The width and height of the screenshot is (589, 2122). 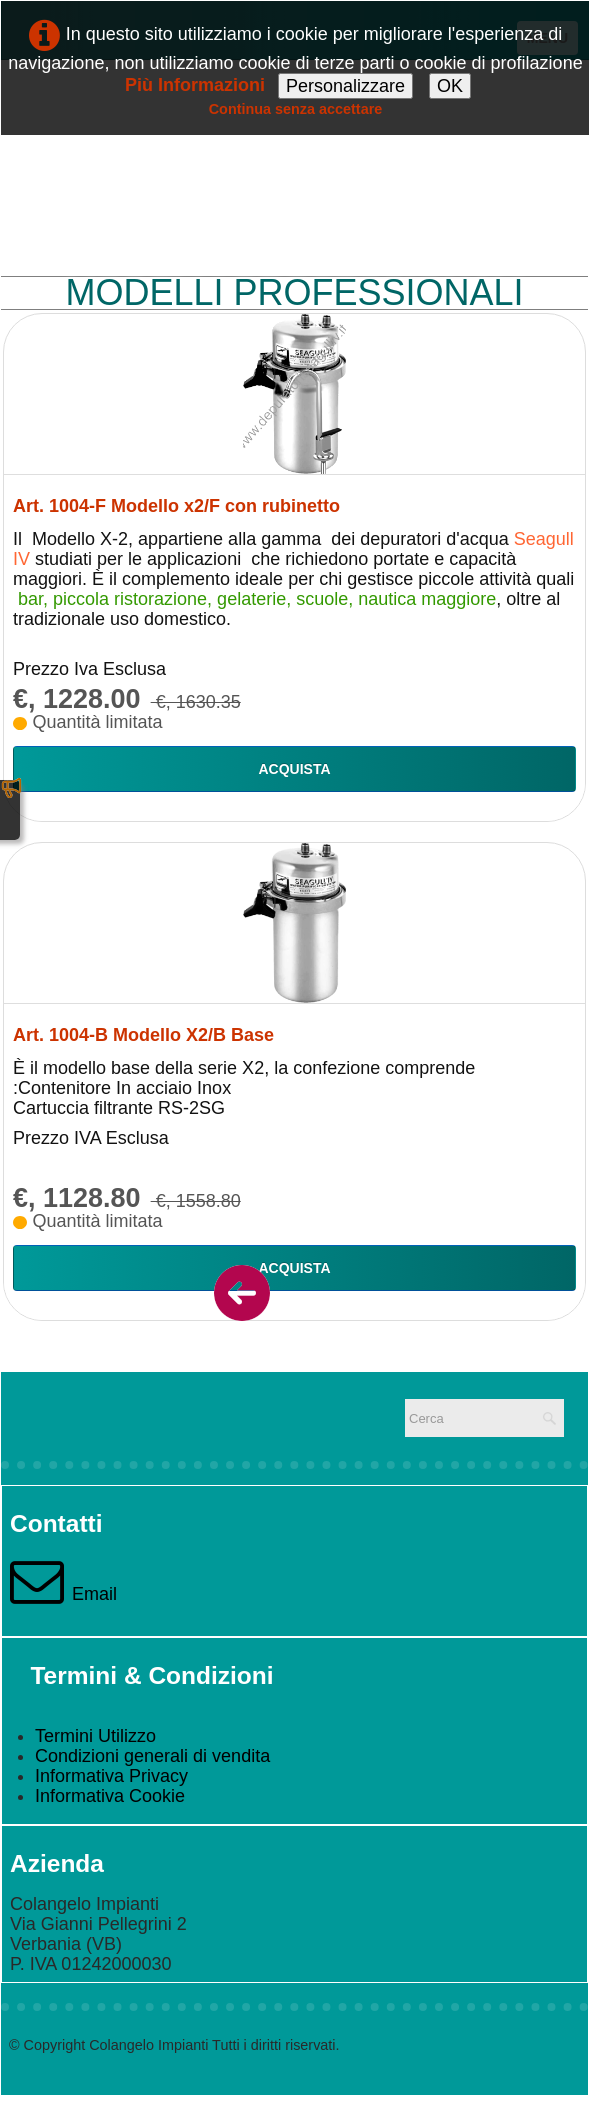 What do you see at coordinates (242, 1293) in the screenshot?
I see `go back to the previous screen` at bounding box center [242, 1293].